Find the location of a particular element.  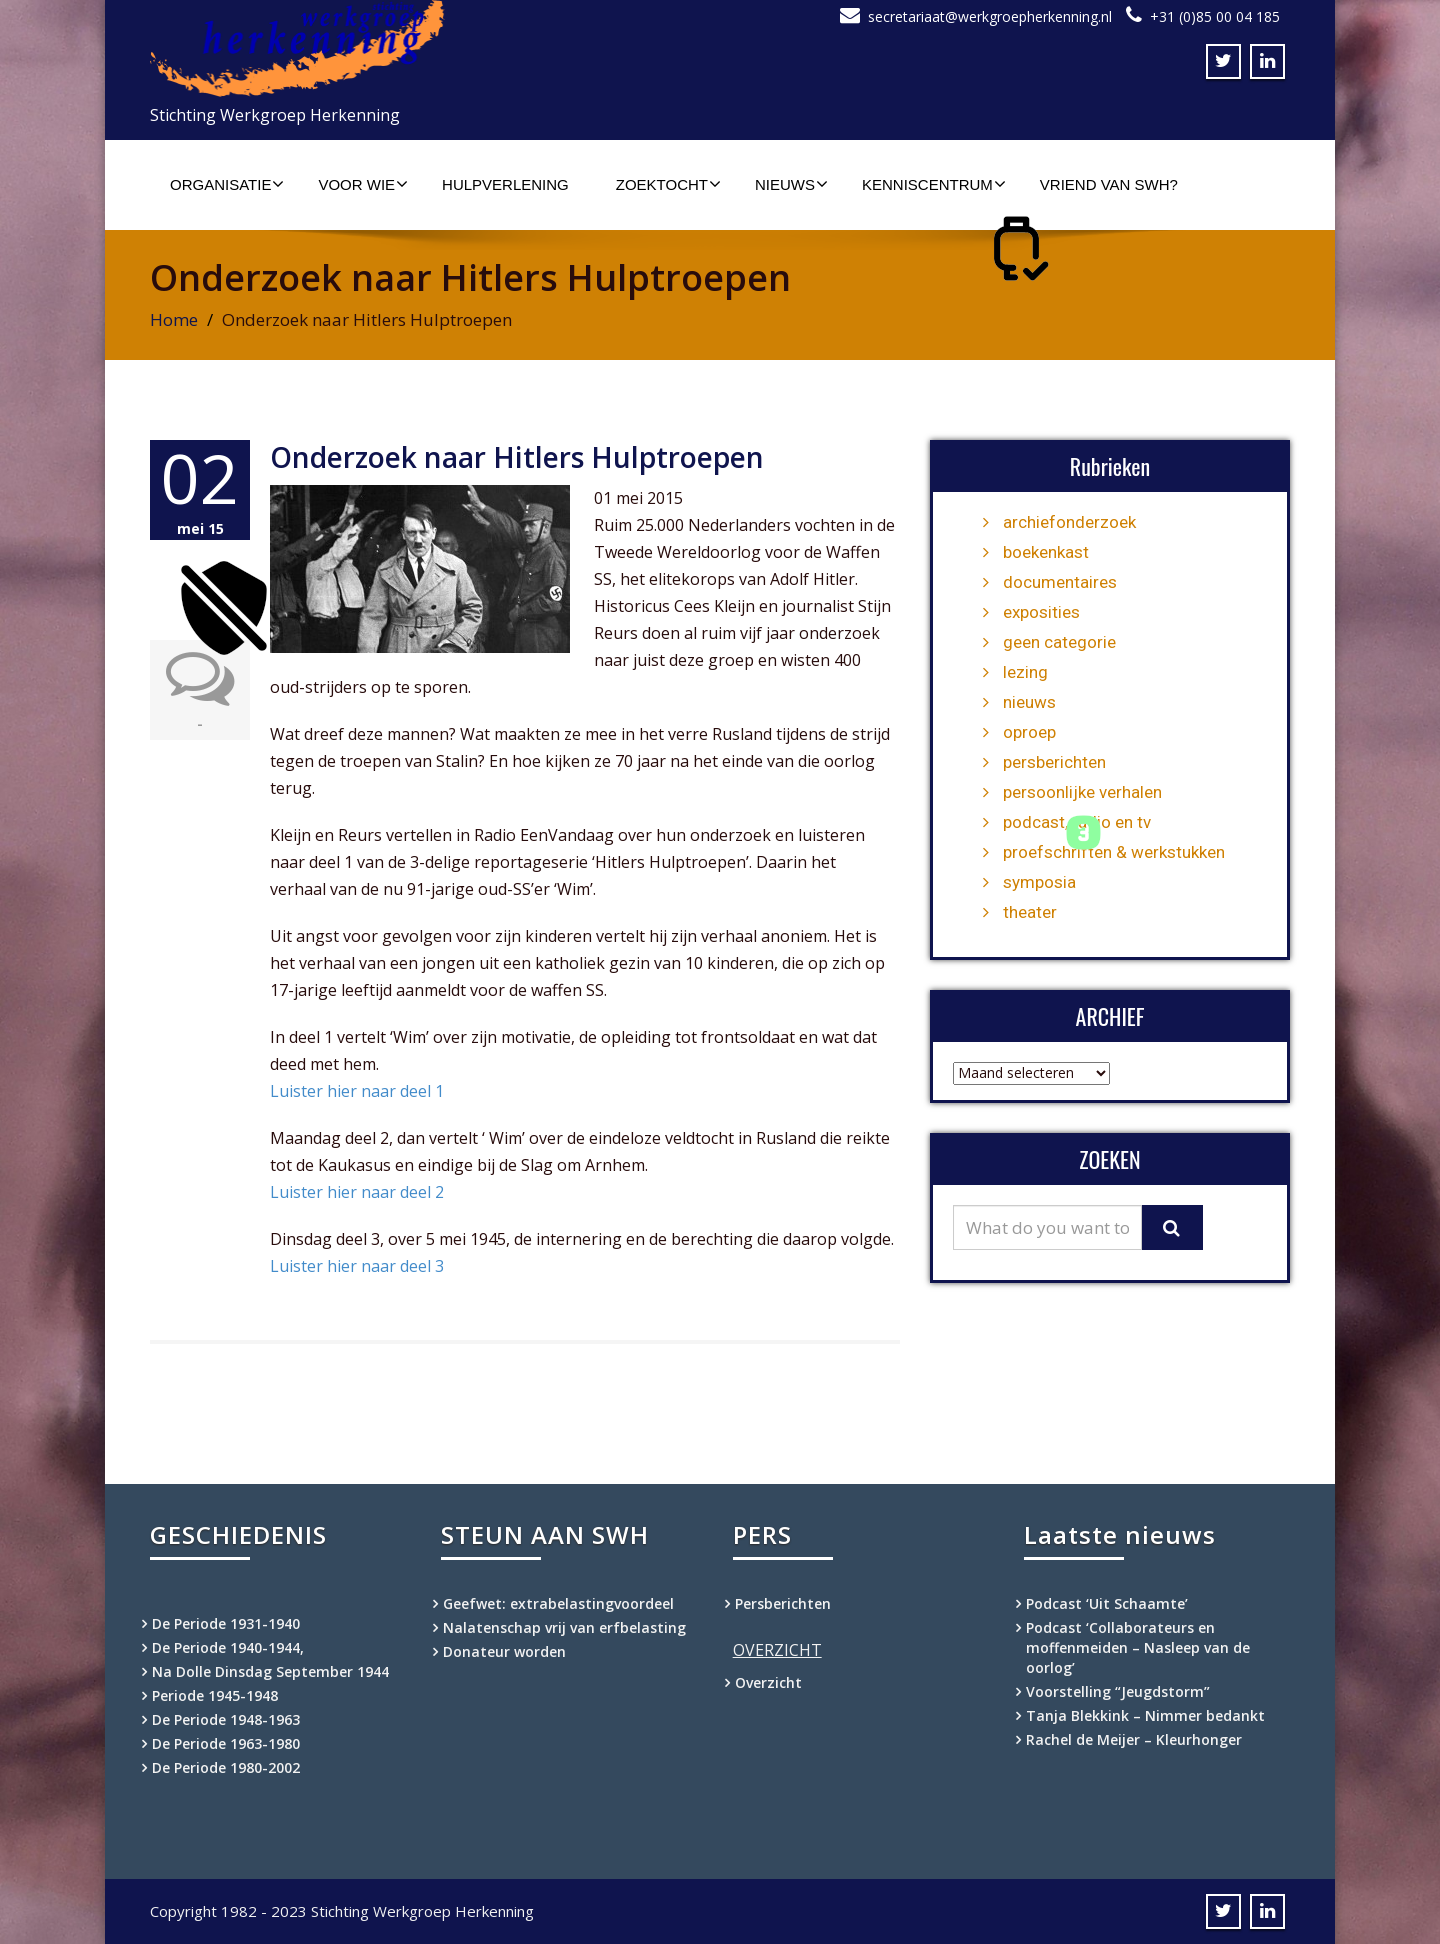

smartwatch successfully connected is located at coordinates (1016, 248).